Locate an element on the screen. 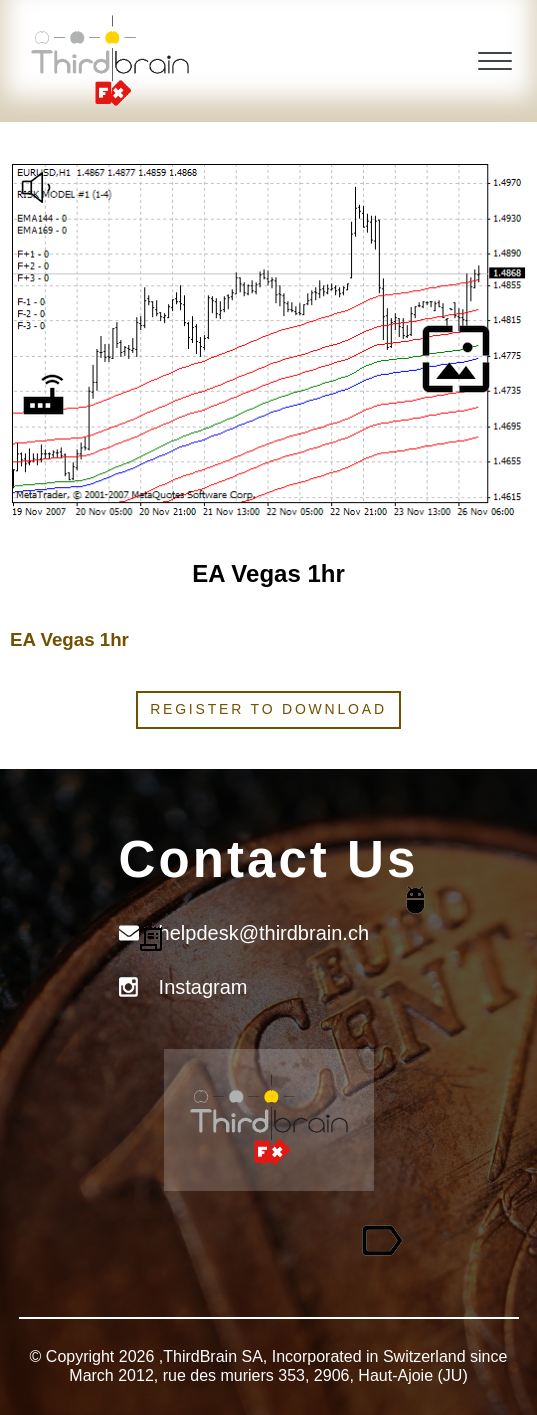 The image size is (537, 1415). change wallpaper or background image is located at coordinates (456, 359).